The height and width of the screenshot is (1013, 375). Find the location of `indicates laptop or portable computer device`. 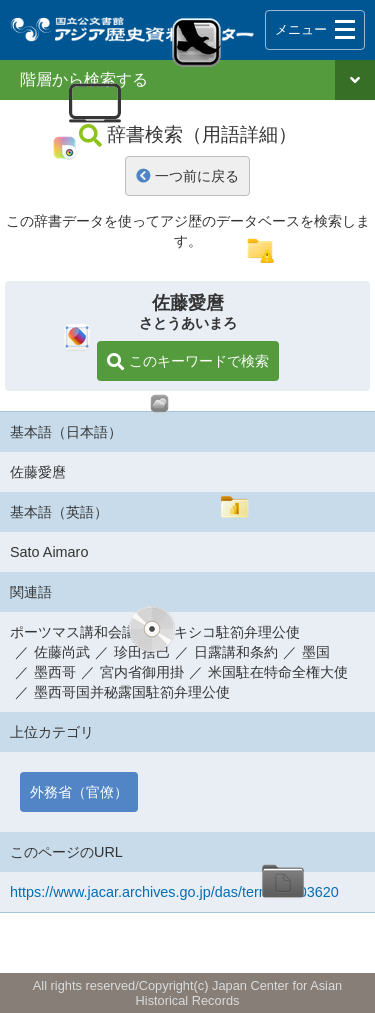

indicates laptop or portable computer device is located at coordinates (95, 103).